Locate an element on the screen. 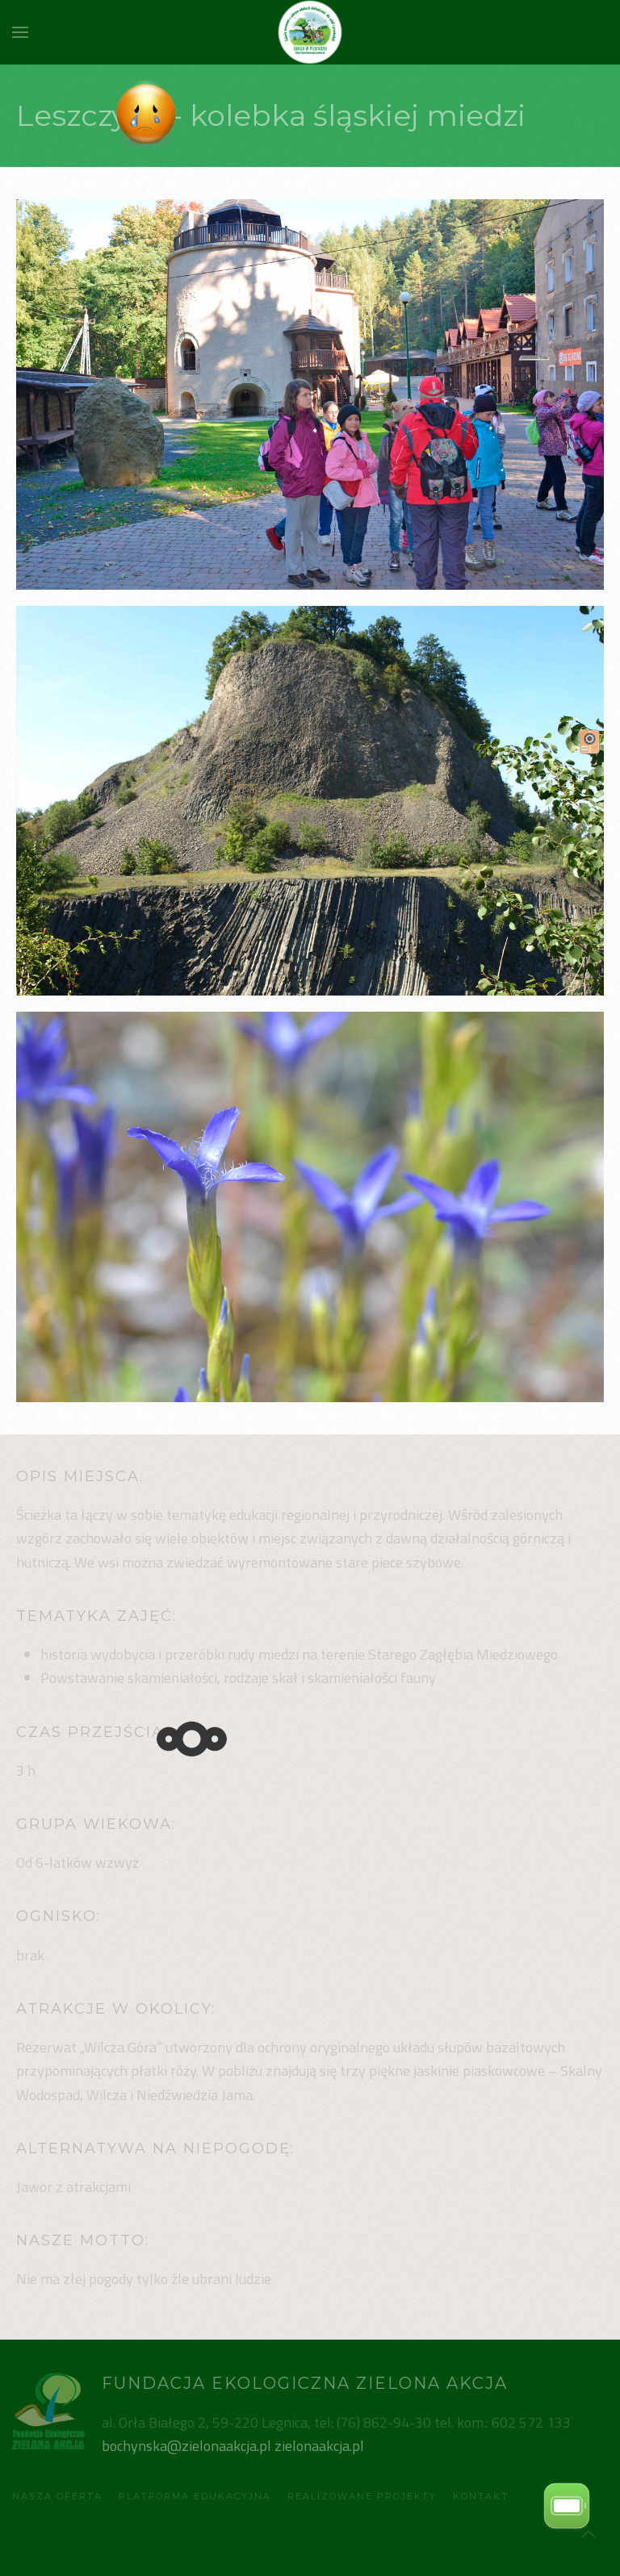 This screenshot has height=2576, width=620. keyboard input device connected is located at coordinates (534, 354).